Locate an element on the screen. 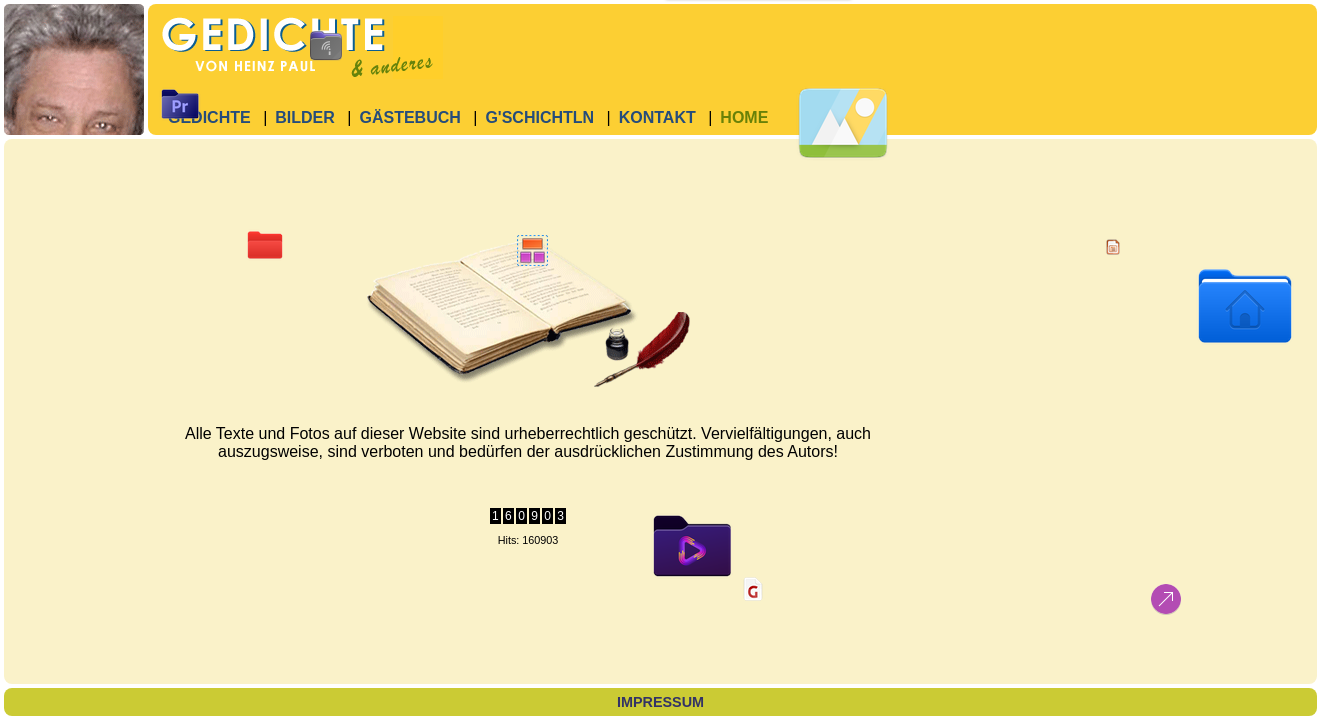 This screenshot has width=1321, height=720. open folder containing adobe premiere project files is located at coordinates (180, 105).